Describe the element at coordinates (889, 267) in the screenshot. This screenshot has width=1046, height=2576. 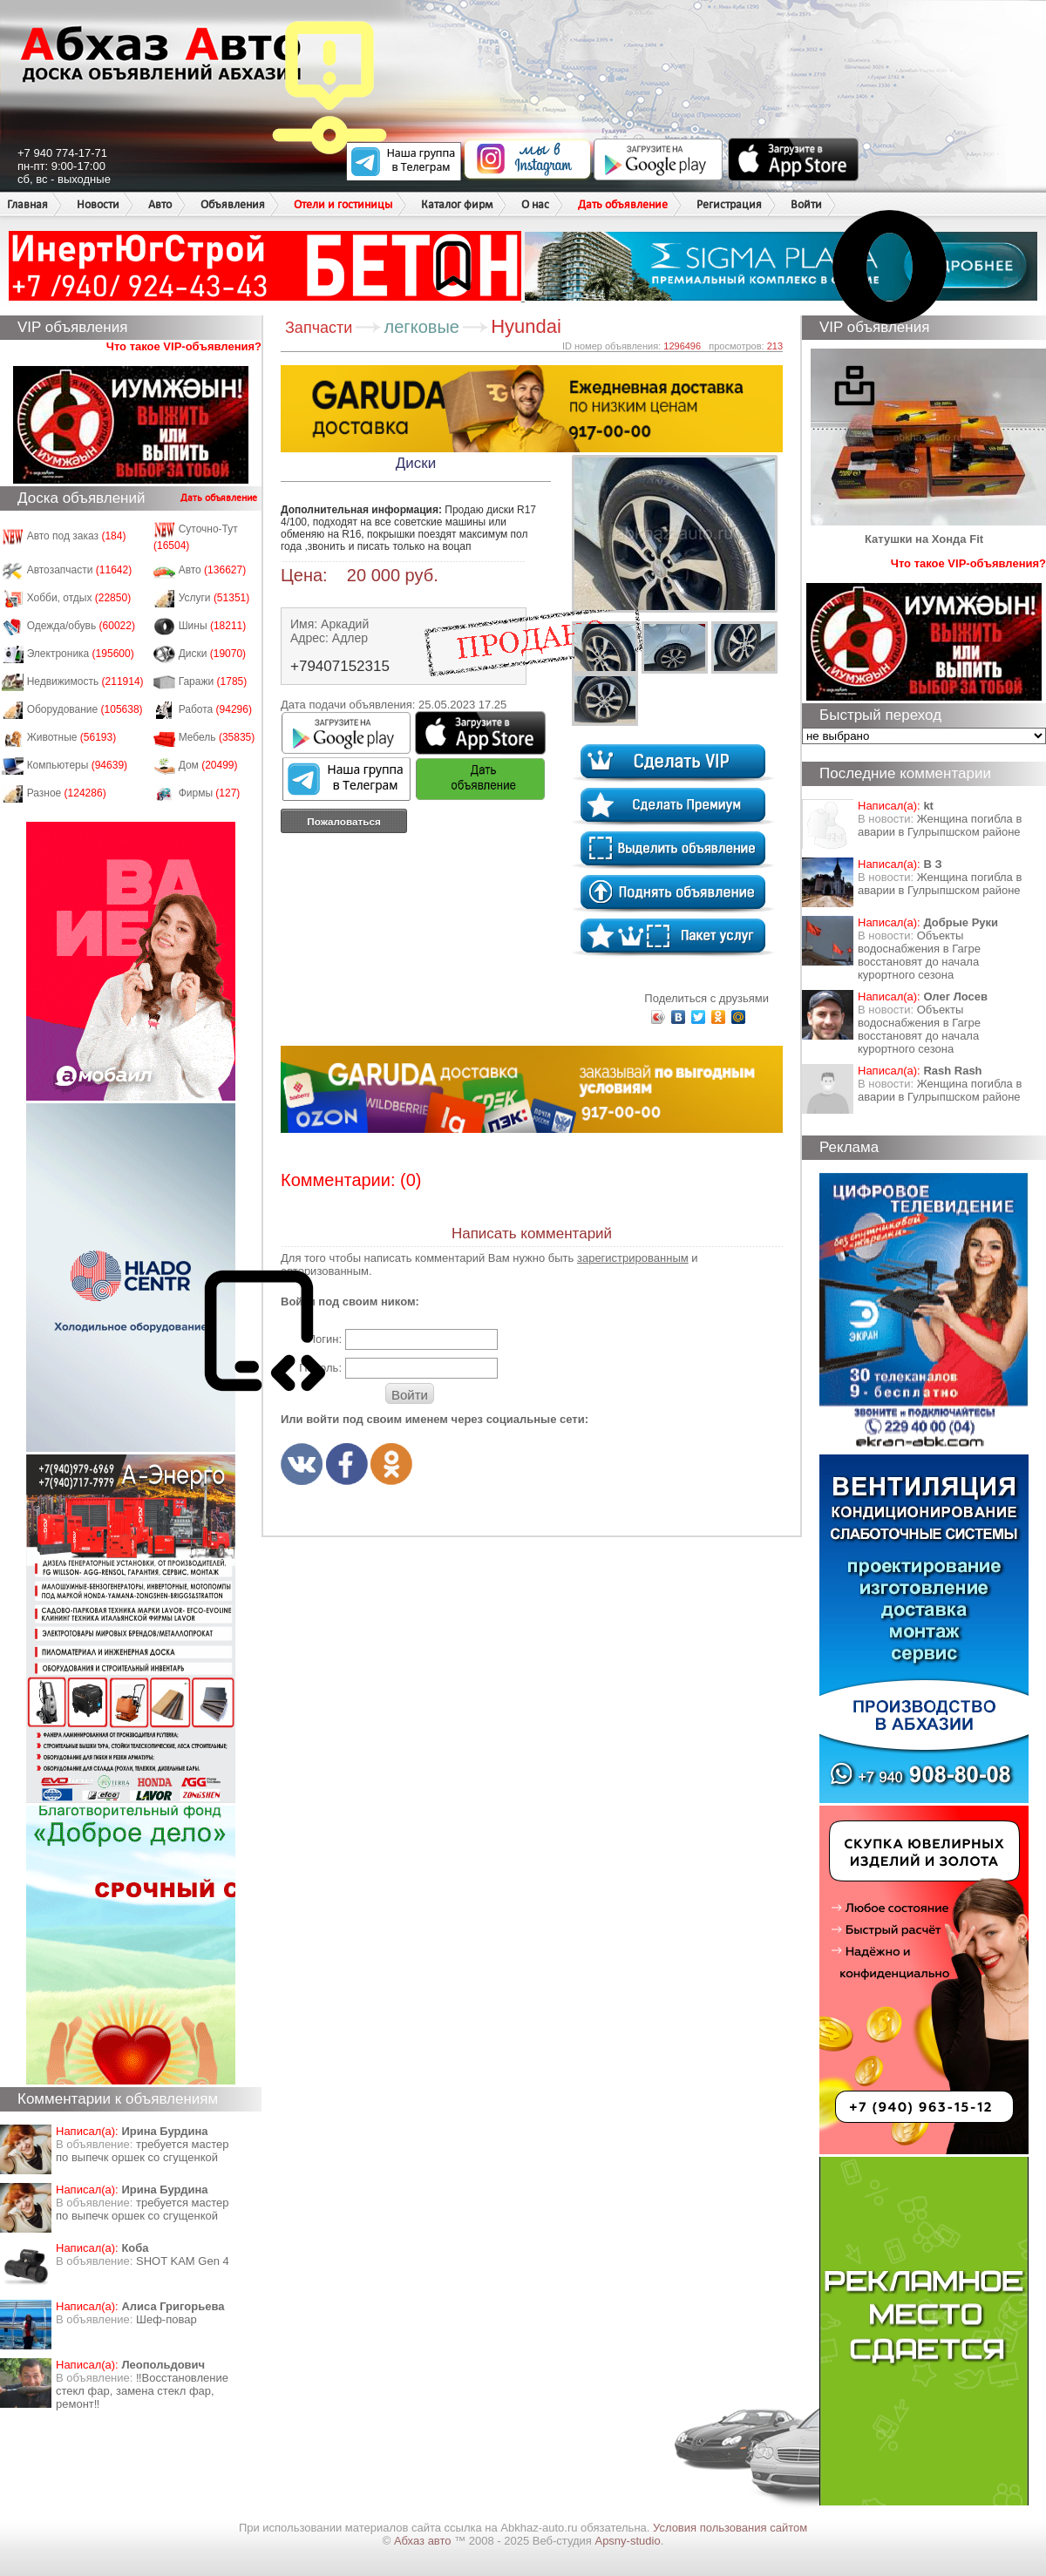
I see `open Opera browser` at that location.